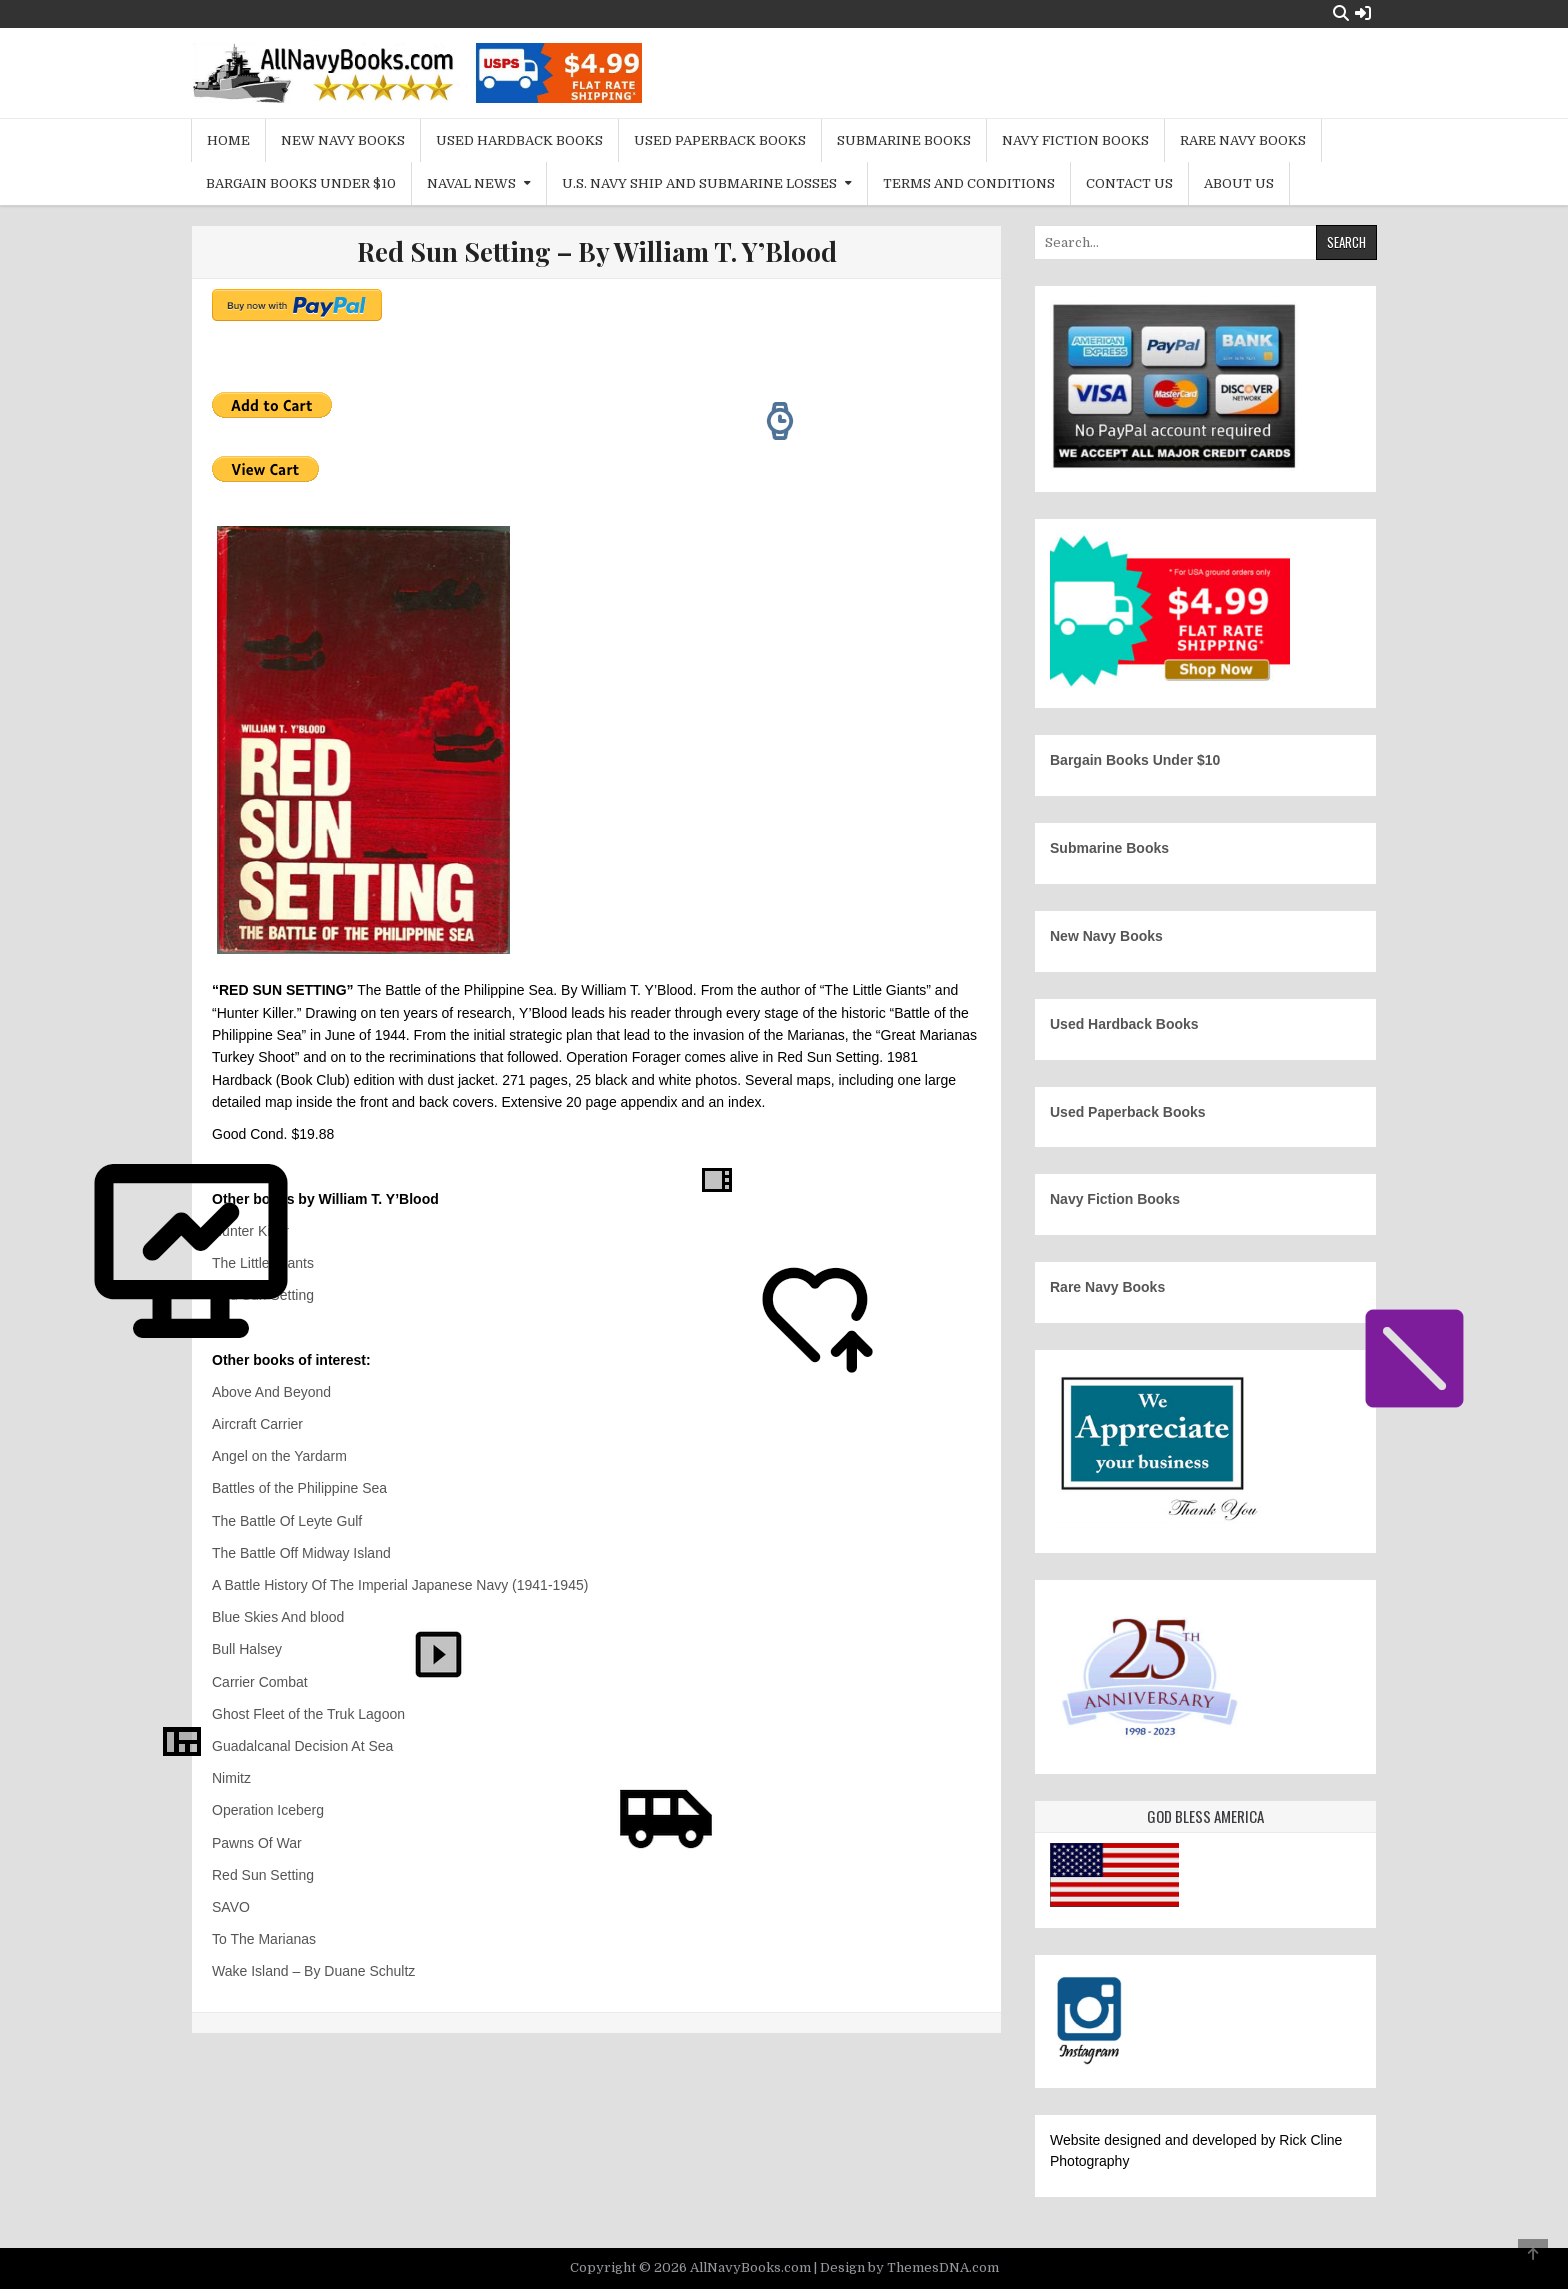 This screenshot has height=2289, width=1568. What do you see at coordinates (815, 1315) in the screenshot?
I see `upload or share a favorite item` at bounding box center [815, 1315].